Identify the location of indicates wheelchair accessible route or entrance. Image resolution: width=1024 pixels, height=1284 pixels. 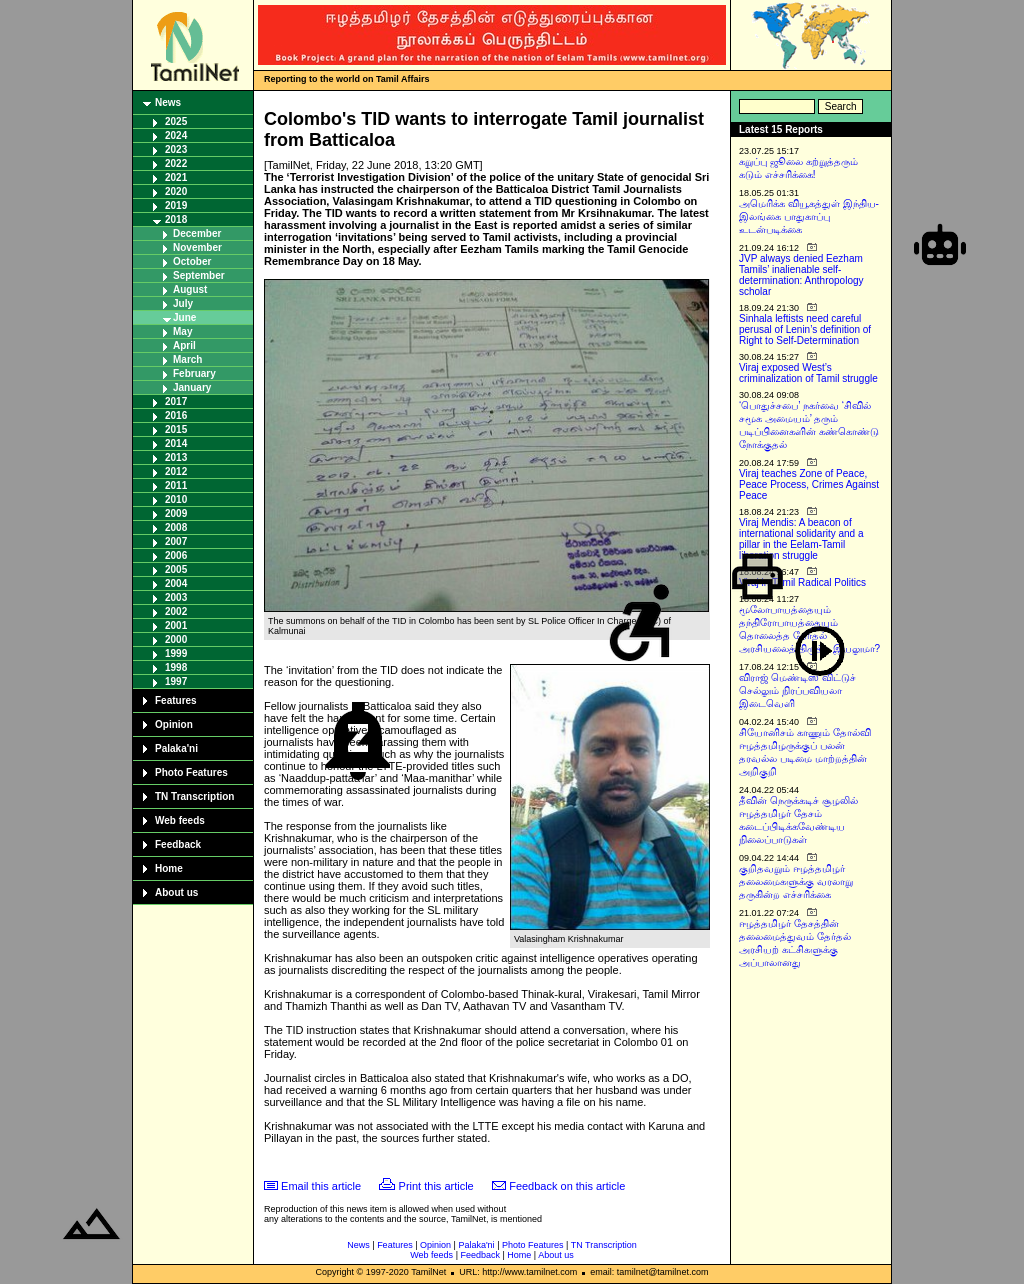
(637, 621).